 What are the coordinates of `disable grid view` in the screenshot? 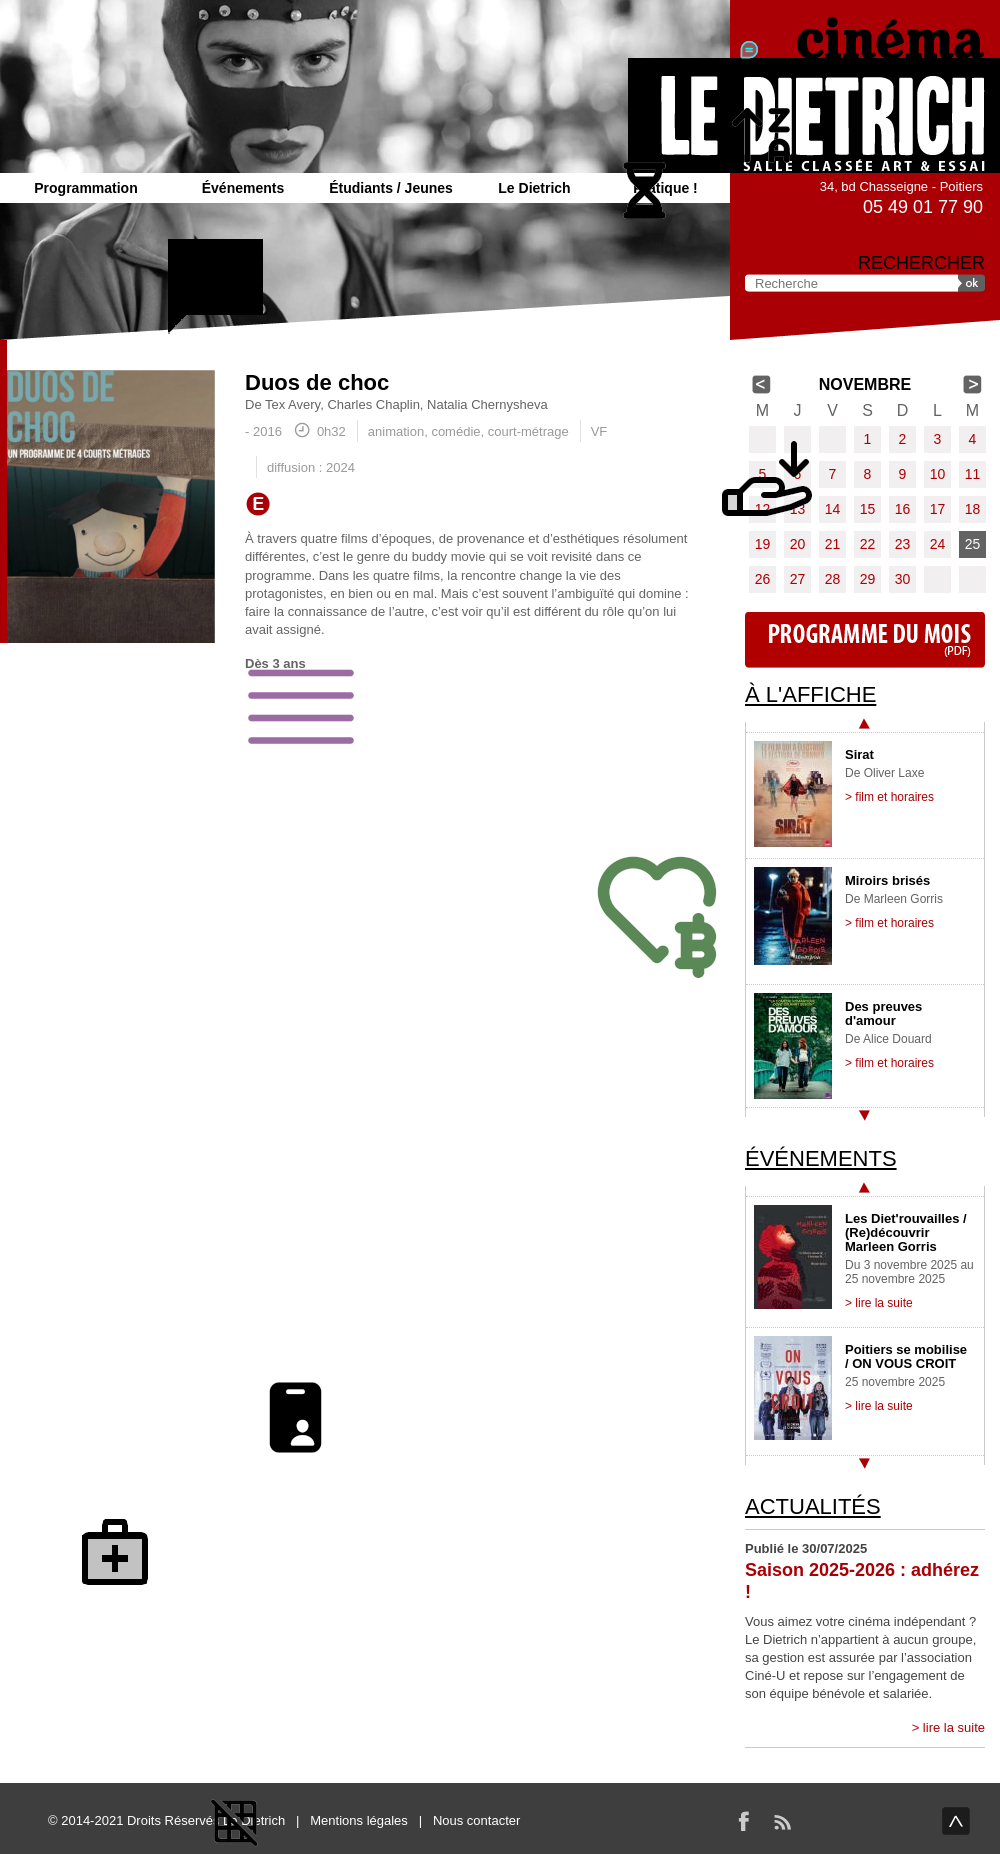 It's located at (235, 1821).